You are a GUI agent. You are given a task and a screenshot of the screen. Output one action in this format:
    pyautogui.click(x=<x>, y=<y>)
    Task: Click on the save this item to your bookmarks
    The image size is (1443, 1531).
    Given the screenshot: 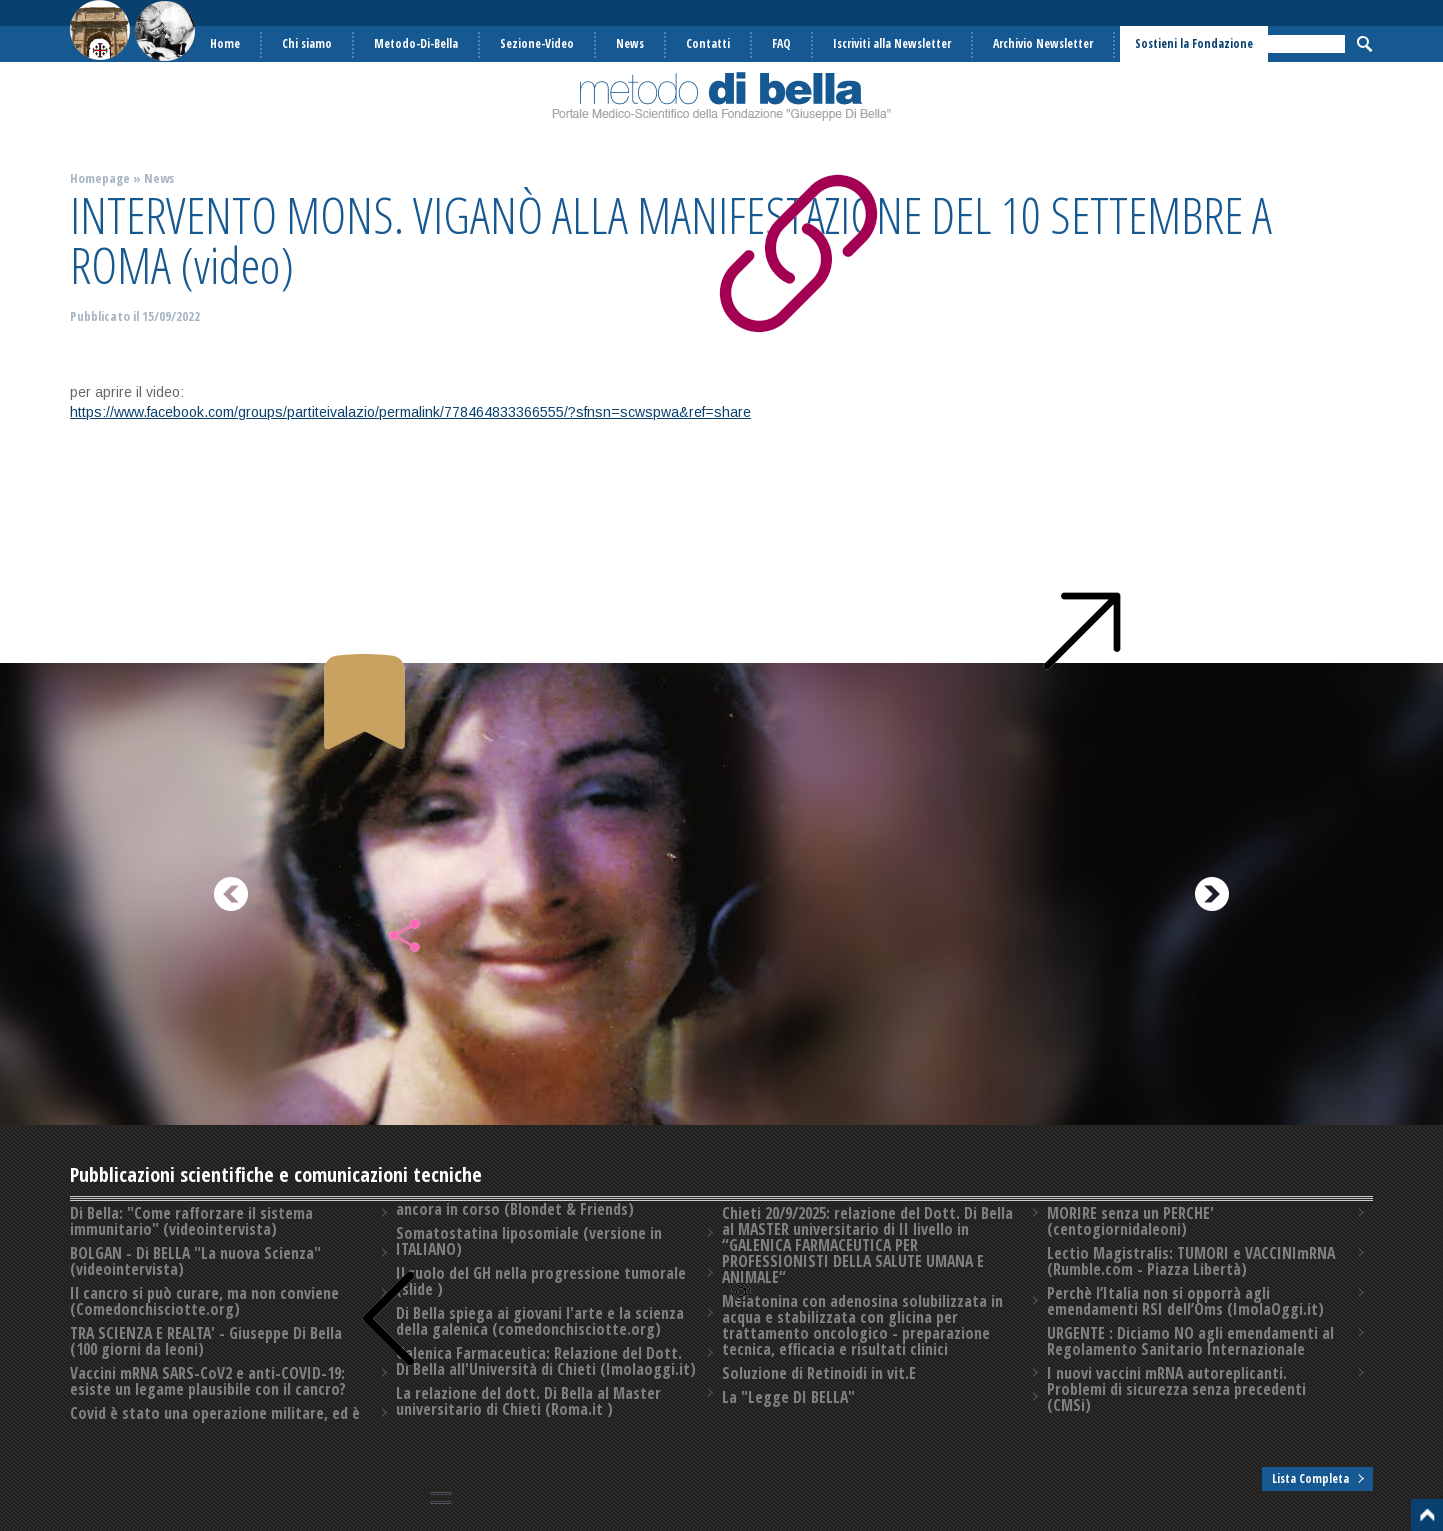 What is the action you would take?
    pyautogui.click(x=364, y=701)
    